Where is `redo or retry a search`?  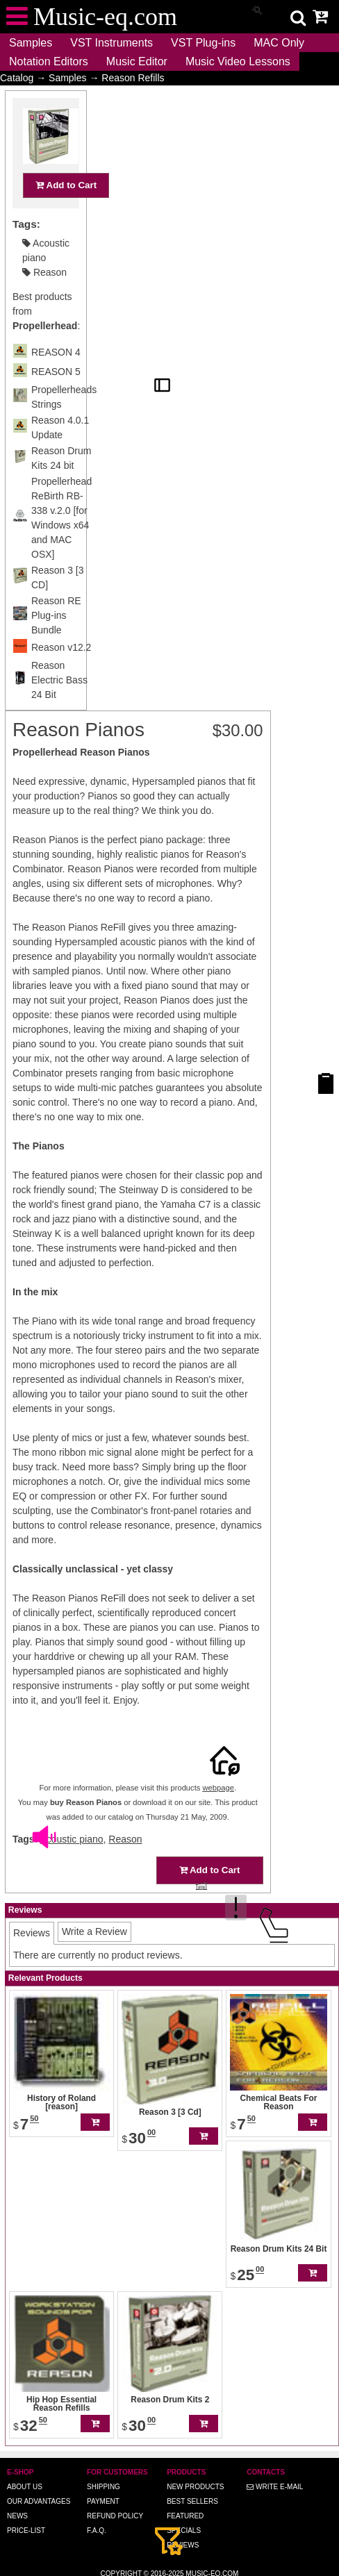
redo or retry a search is located at coordinates (257, 10).